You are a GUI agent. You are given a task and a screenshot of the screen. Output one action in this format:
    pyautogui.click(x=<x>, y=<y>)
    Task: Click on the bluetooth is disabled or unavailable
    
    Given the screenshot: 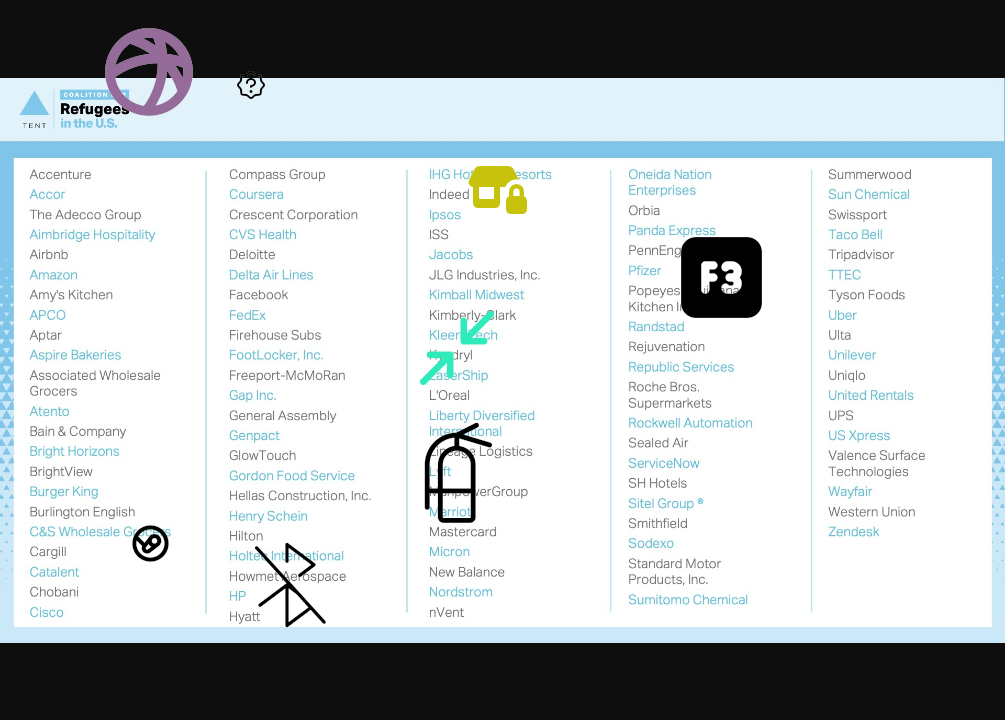 What is the action you would take?
    pyautogui.click(x=287, y=585)
    